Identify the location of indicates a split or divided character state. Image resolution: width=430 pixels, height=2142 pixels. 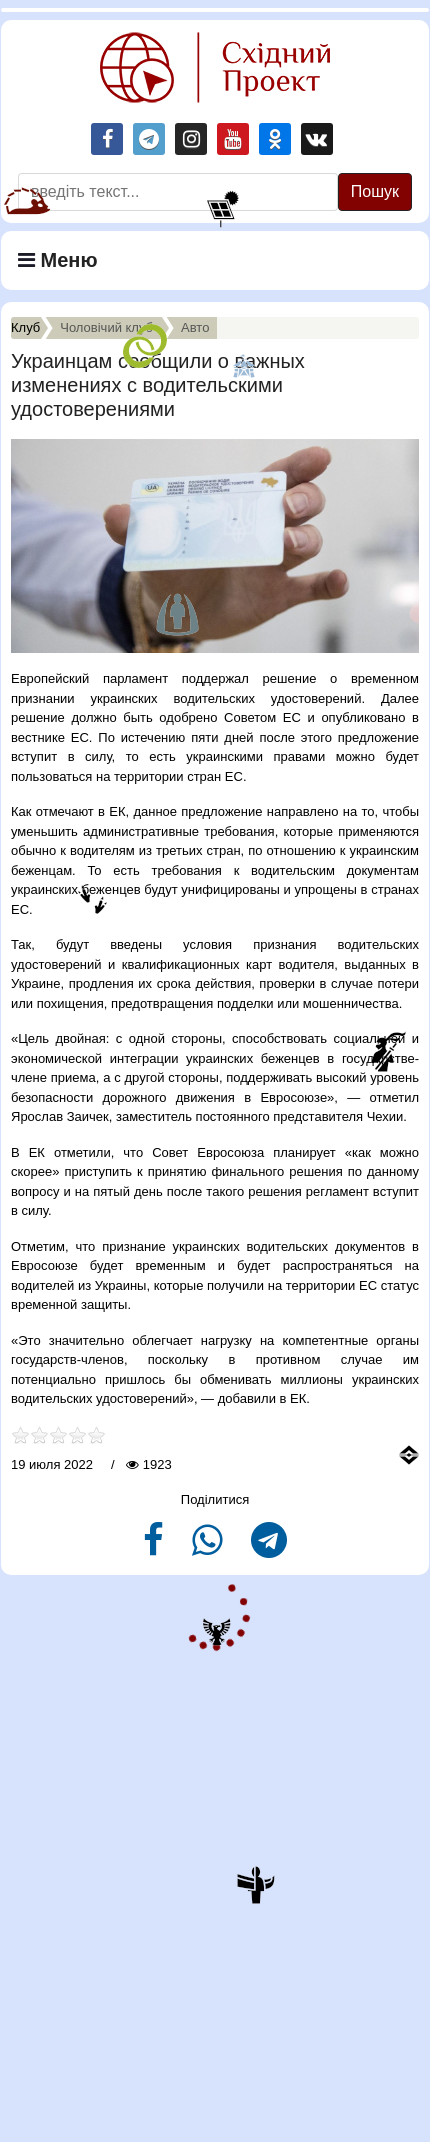
(256, 1885).